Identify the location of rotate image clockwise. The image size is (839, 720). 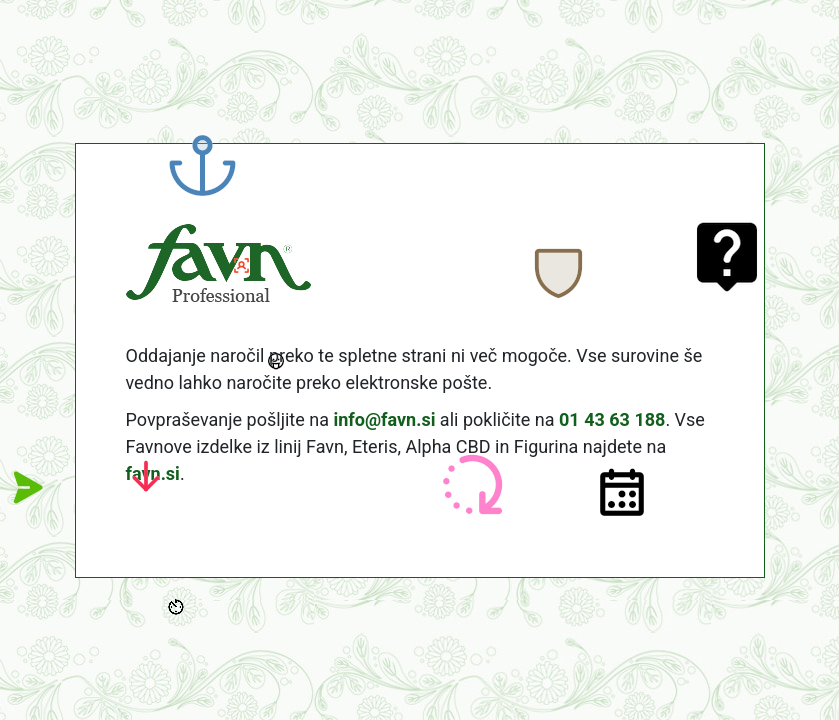
(472, 484).